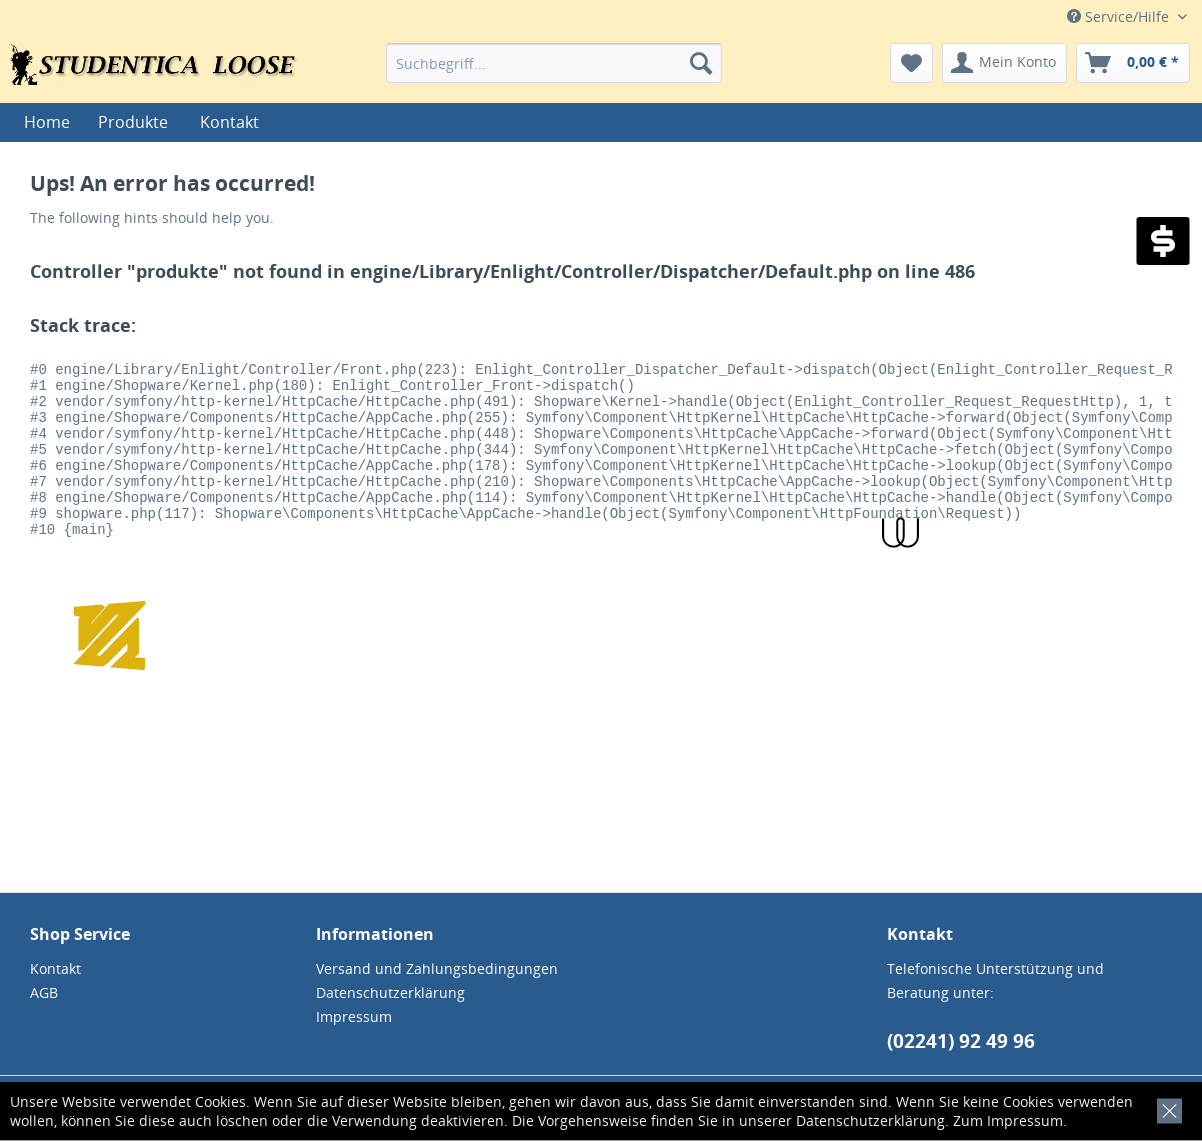  Describe the element at coordinates (1163, 241) in the screenshot. I see `access financial or payment settings` at that location.